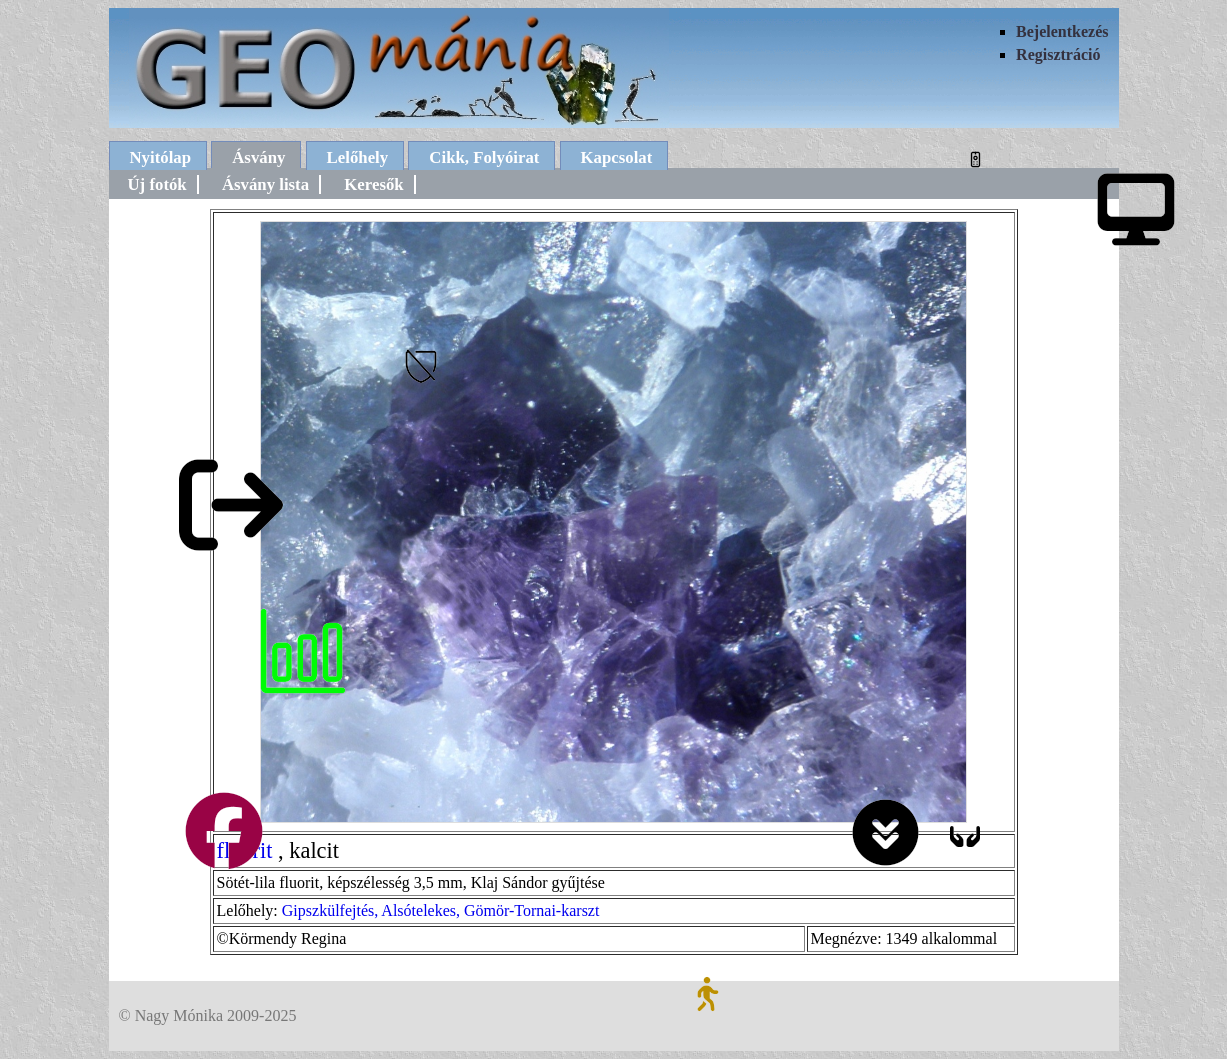 This screenshot has width=1227, height=1059. What do you see at coordinates (421, 365) in the screenshot?
I see `indicates disabled or inactive protection` at bounding box center [421, 365].